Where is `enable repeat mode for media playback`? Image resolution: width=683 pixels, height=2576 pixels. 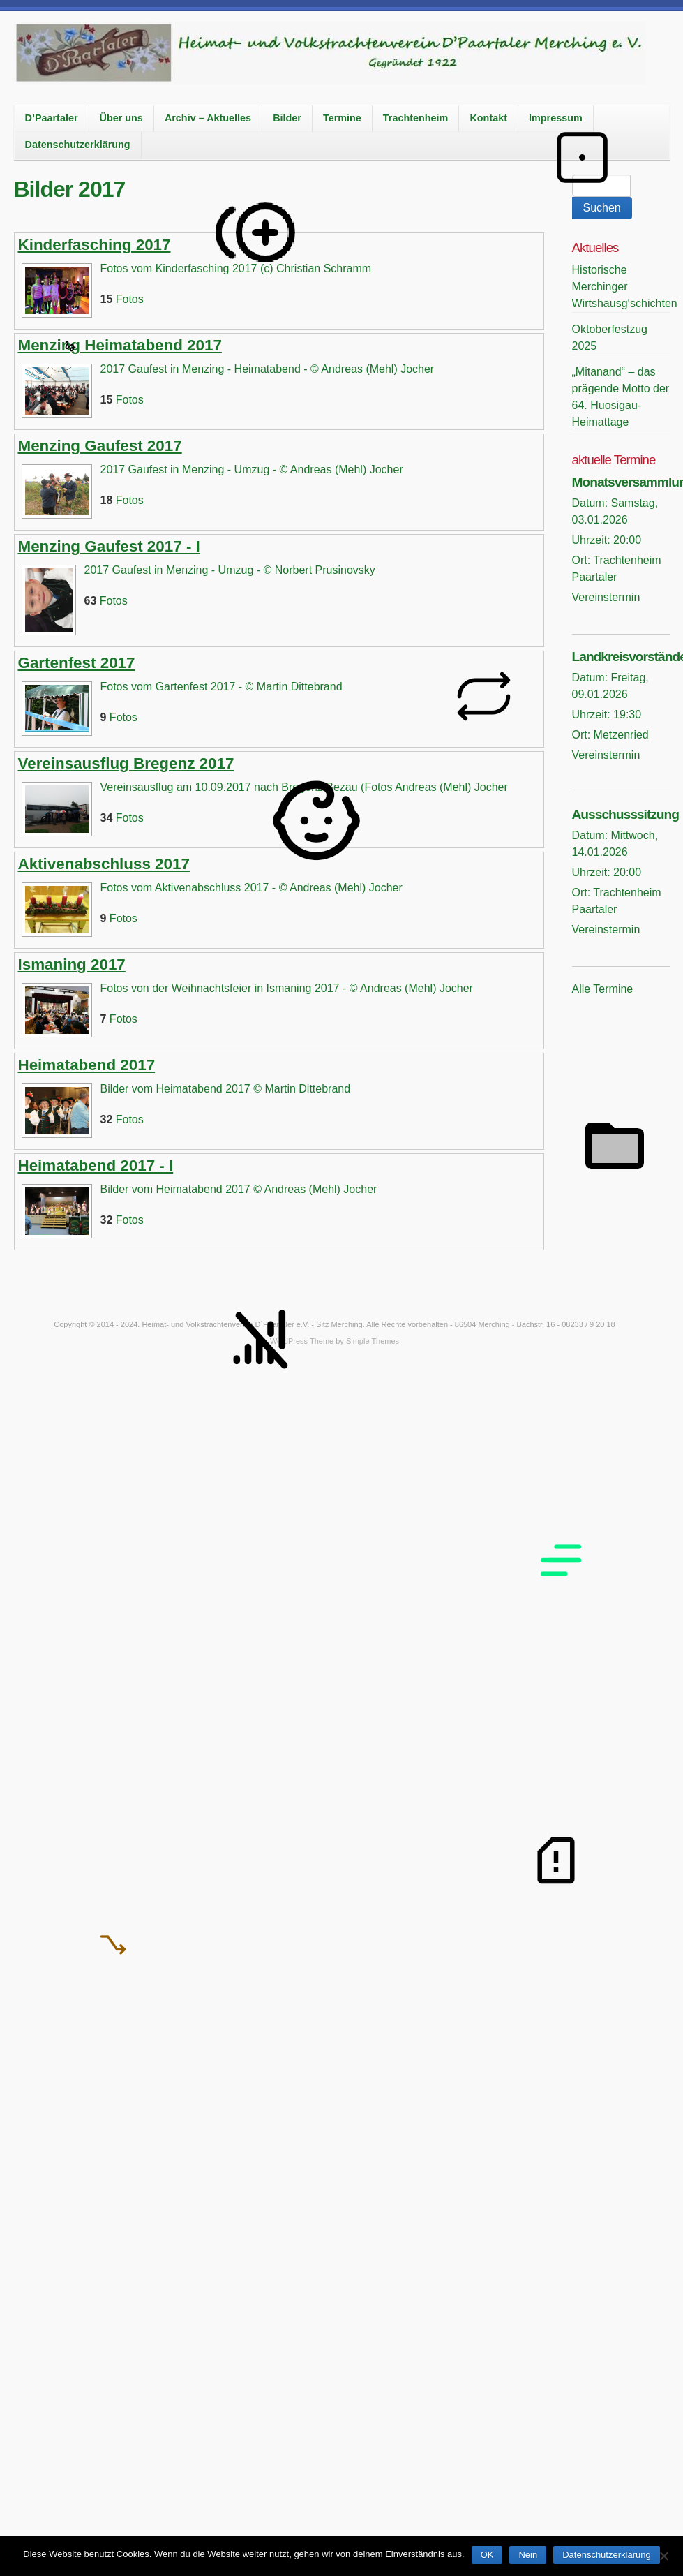
enable repeat mode for media playback is located at coordinates (483, 696).